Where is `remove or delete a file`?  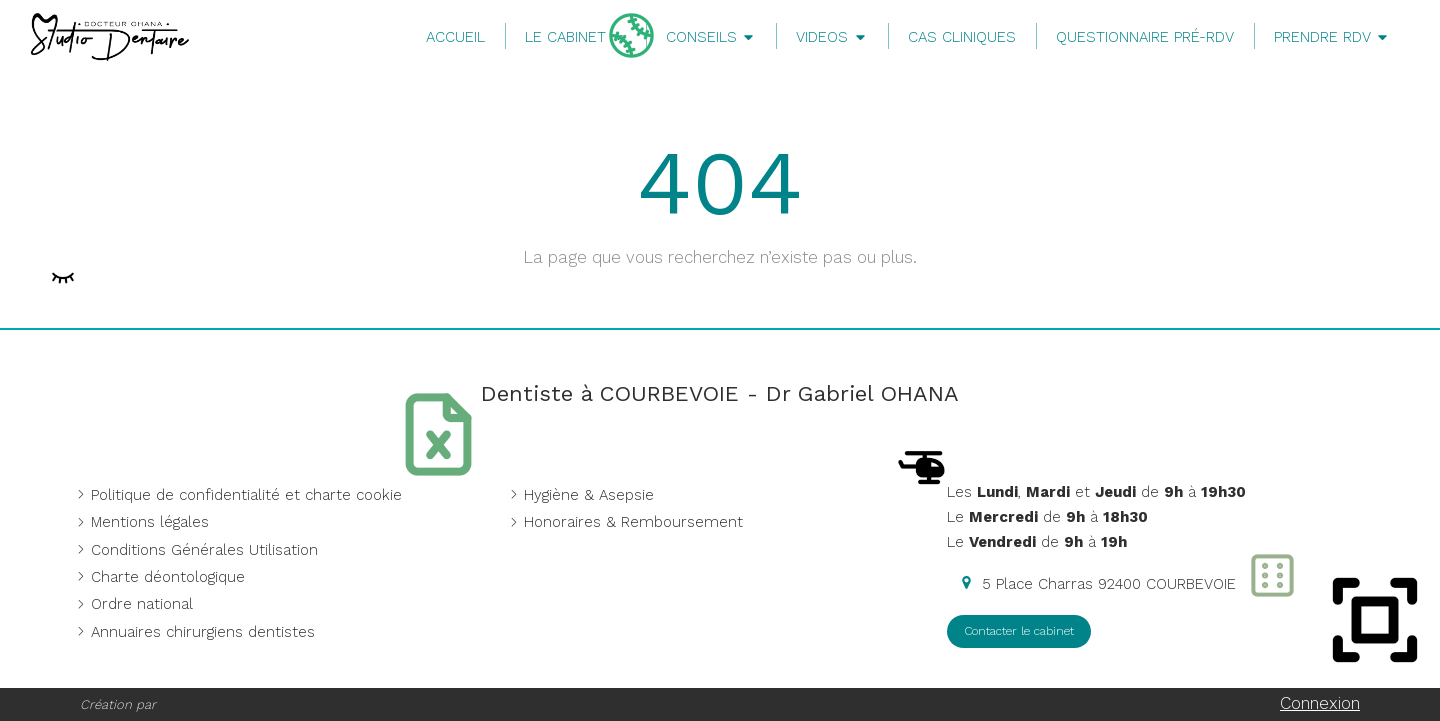
remove or delete a file is located at coordinates (438, 434).